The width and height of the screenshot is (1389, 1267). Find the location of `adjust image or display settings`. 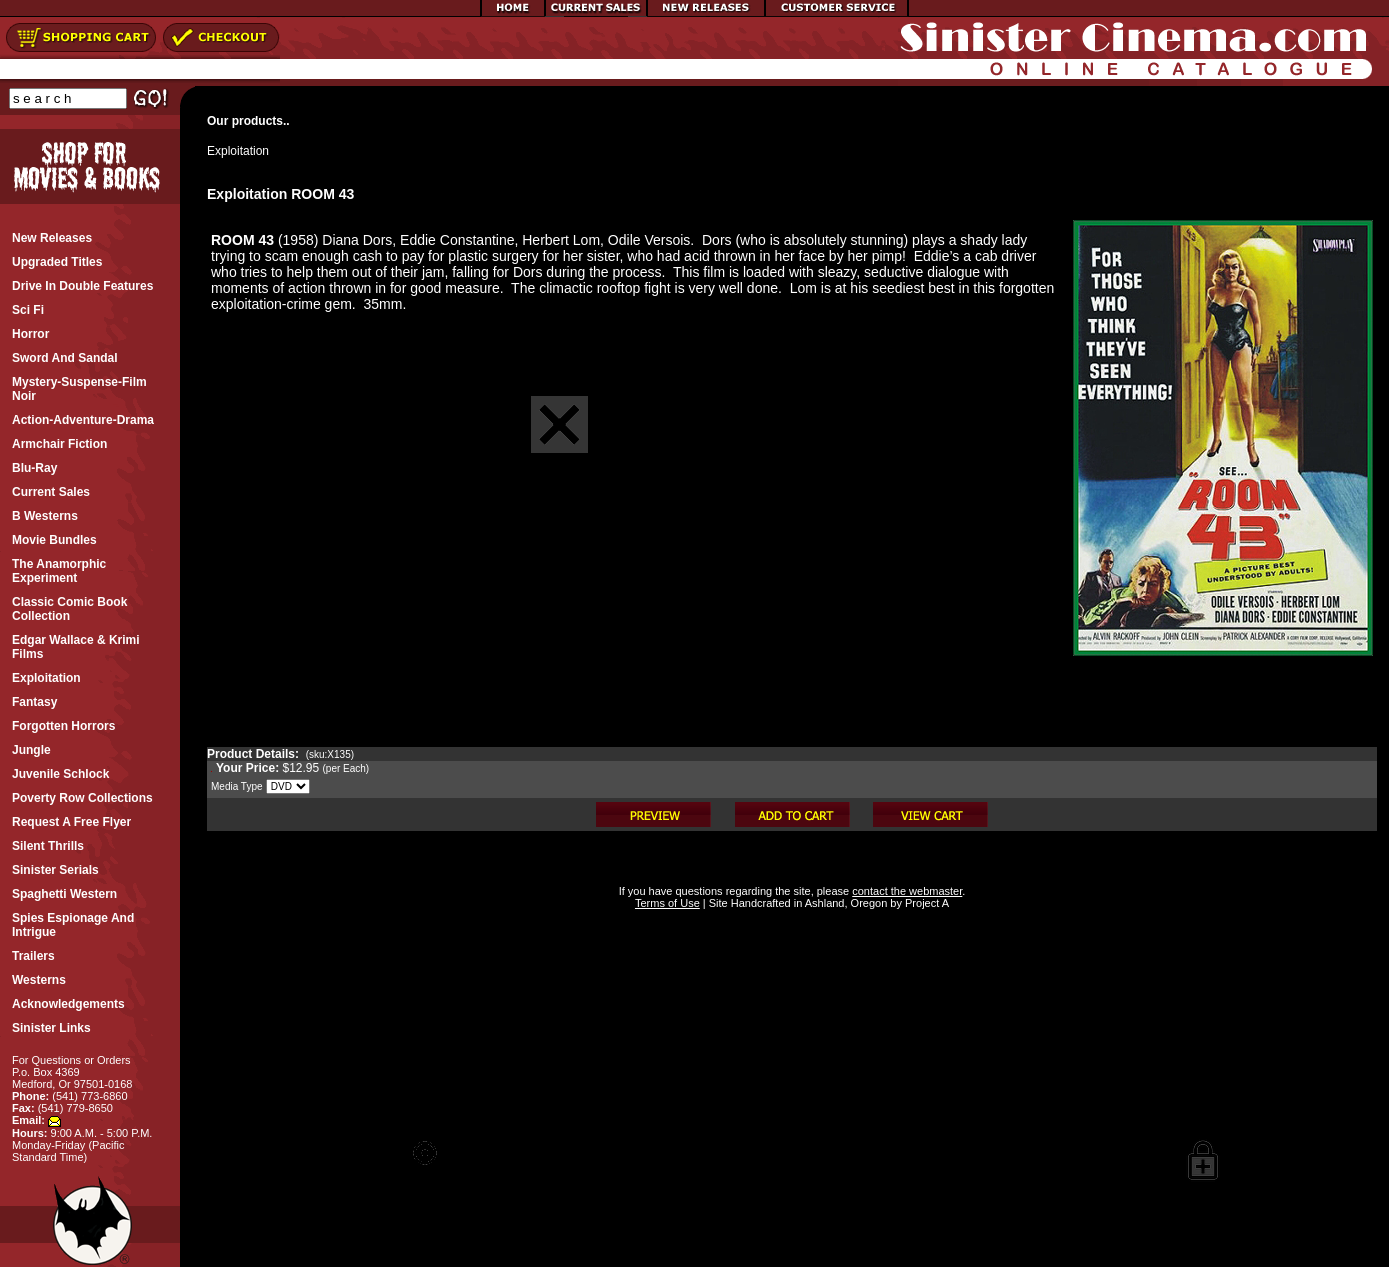

adjust image or display settings is located at coordinates (425, 1153).